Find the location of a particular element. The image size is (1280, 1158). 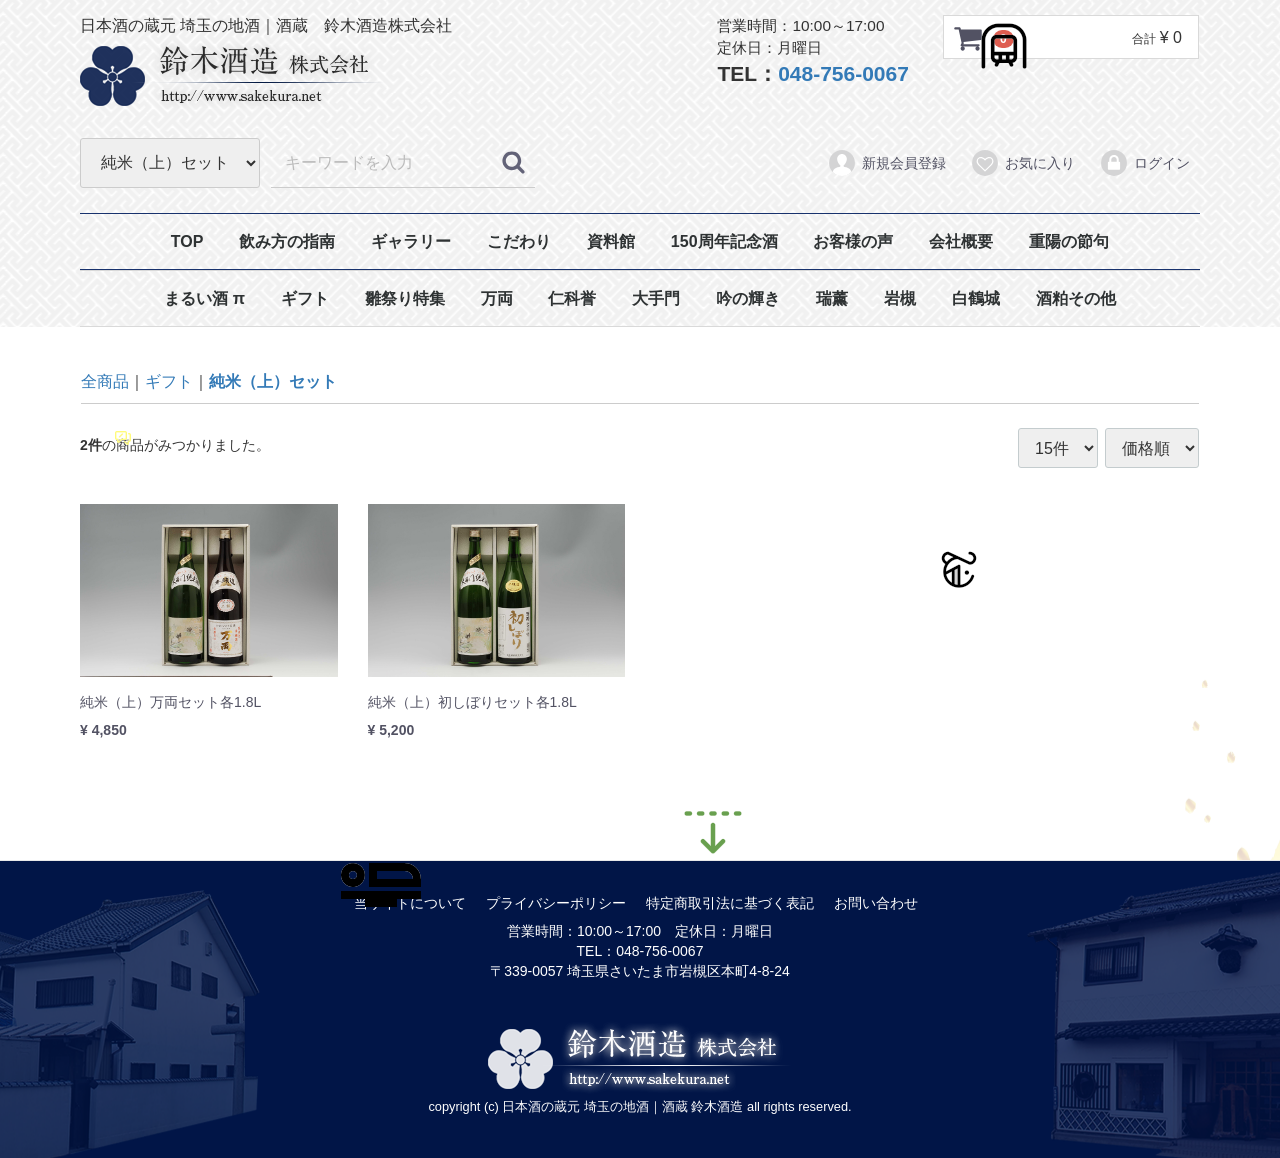

expand collapsed content below is located at coordinates (713, 832).